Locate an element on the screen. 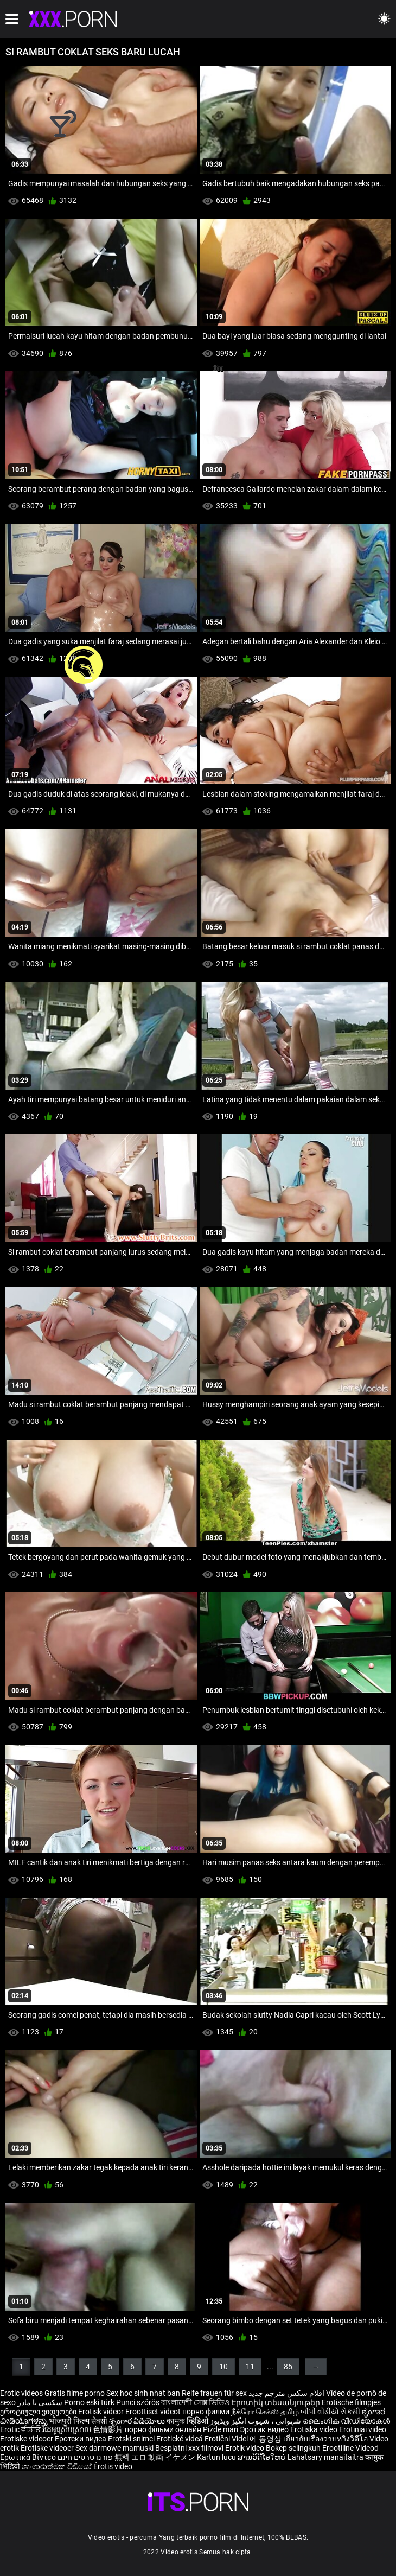  indicates delphi programming environment or IDE is located at coordinates (84, 665).